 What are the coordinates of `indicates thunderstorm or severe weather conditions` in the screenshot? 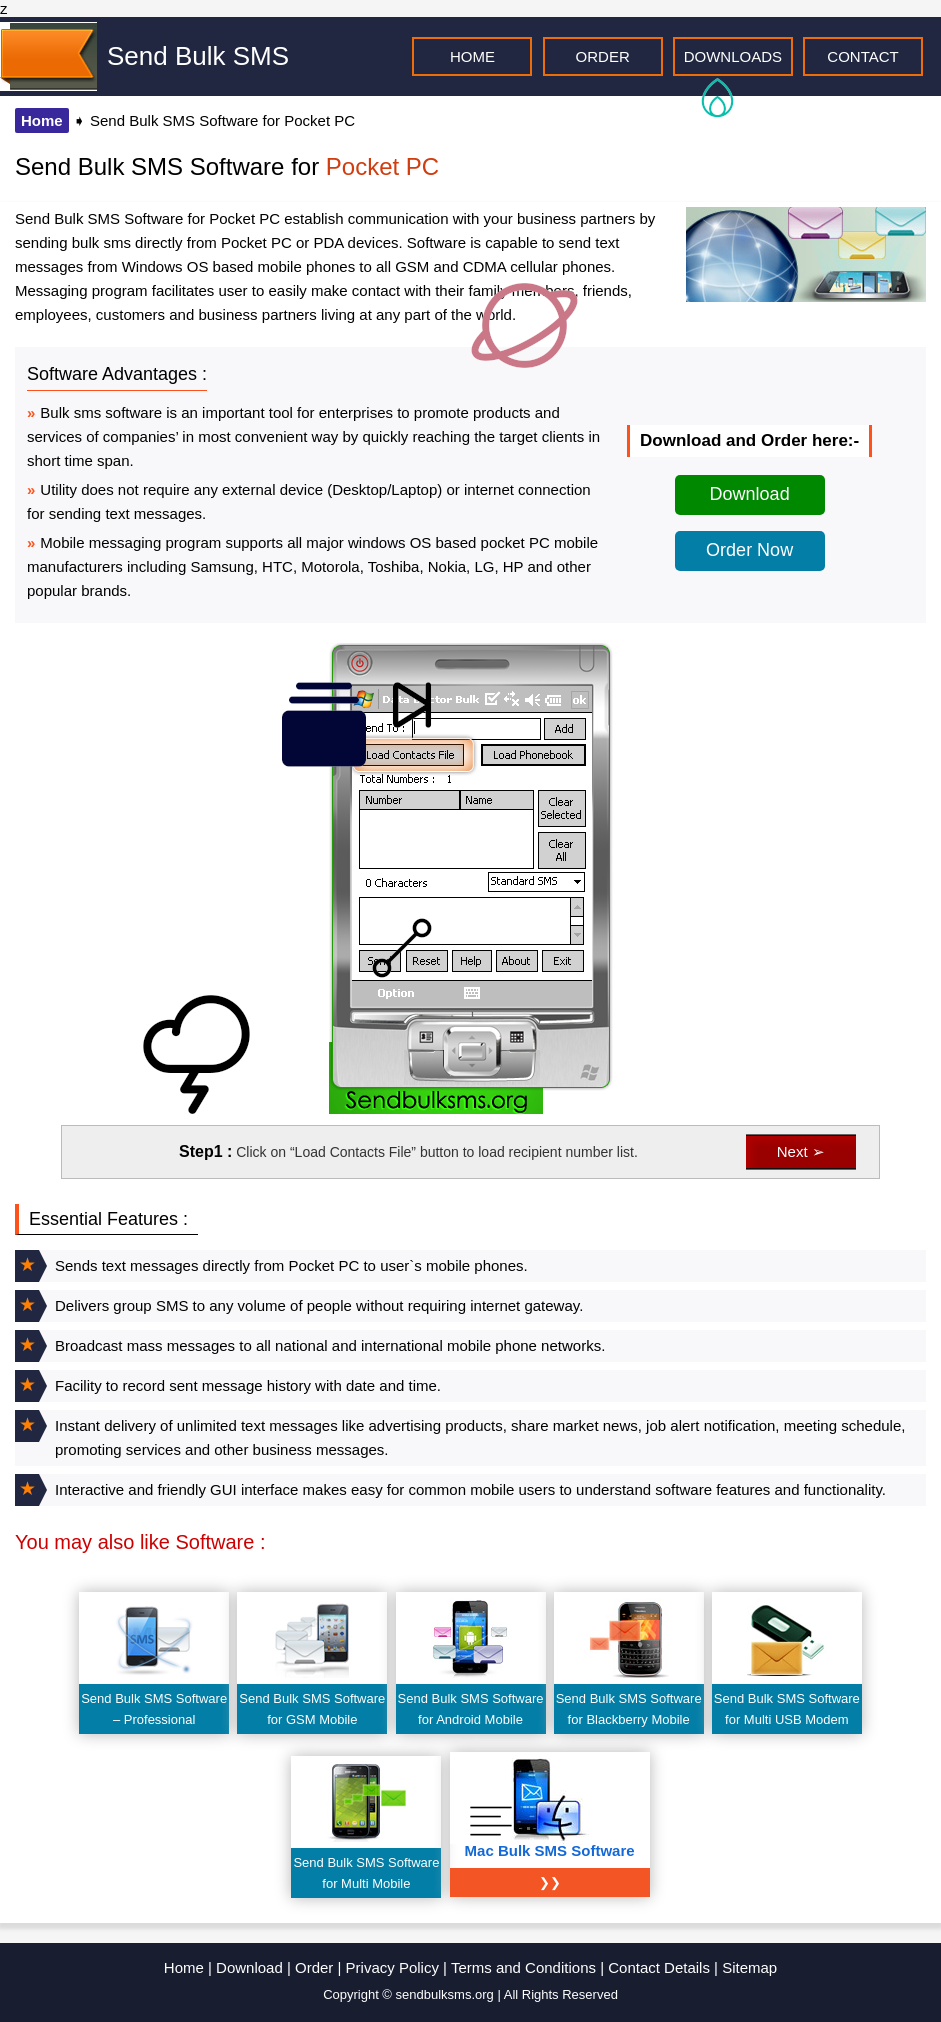 It's located at (196, 1052).